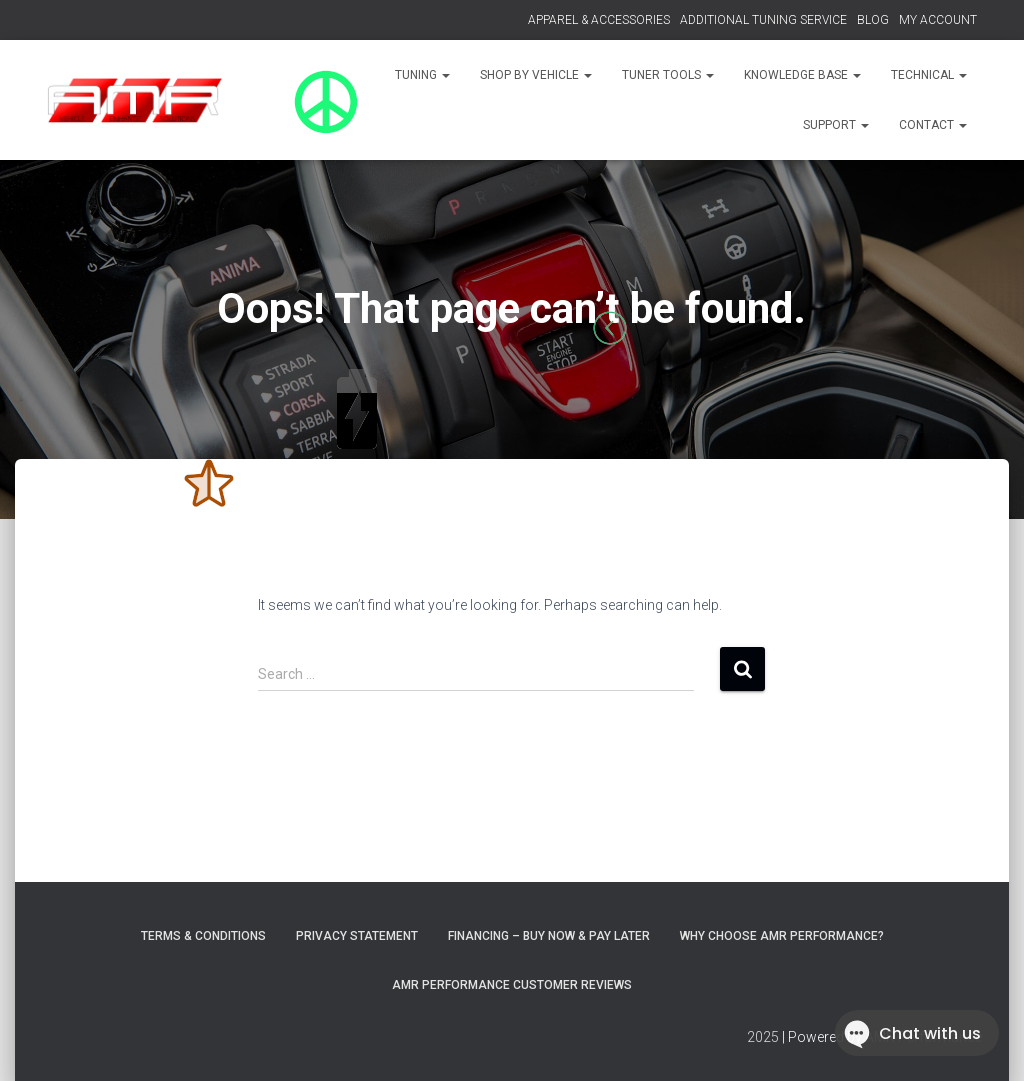 The image size is (1024, 1081). I want to click on battery charging at 90%, so click(357, 409).